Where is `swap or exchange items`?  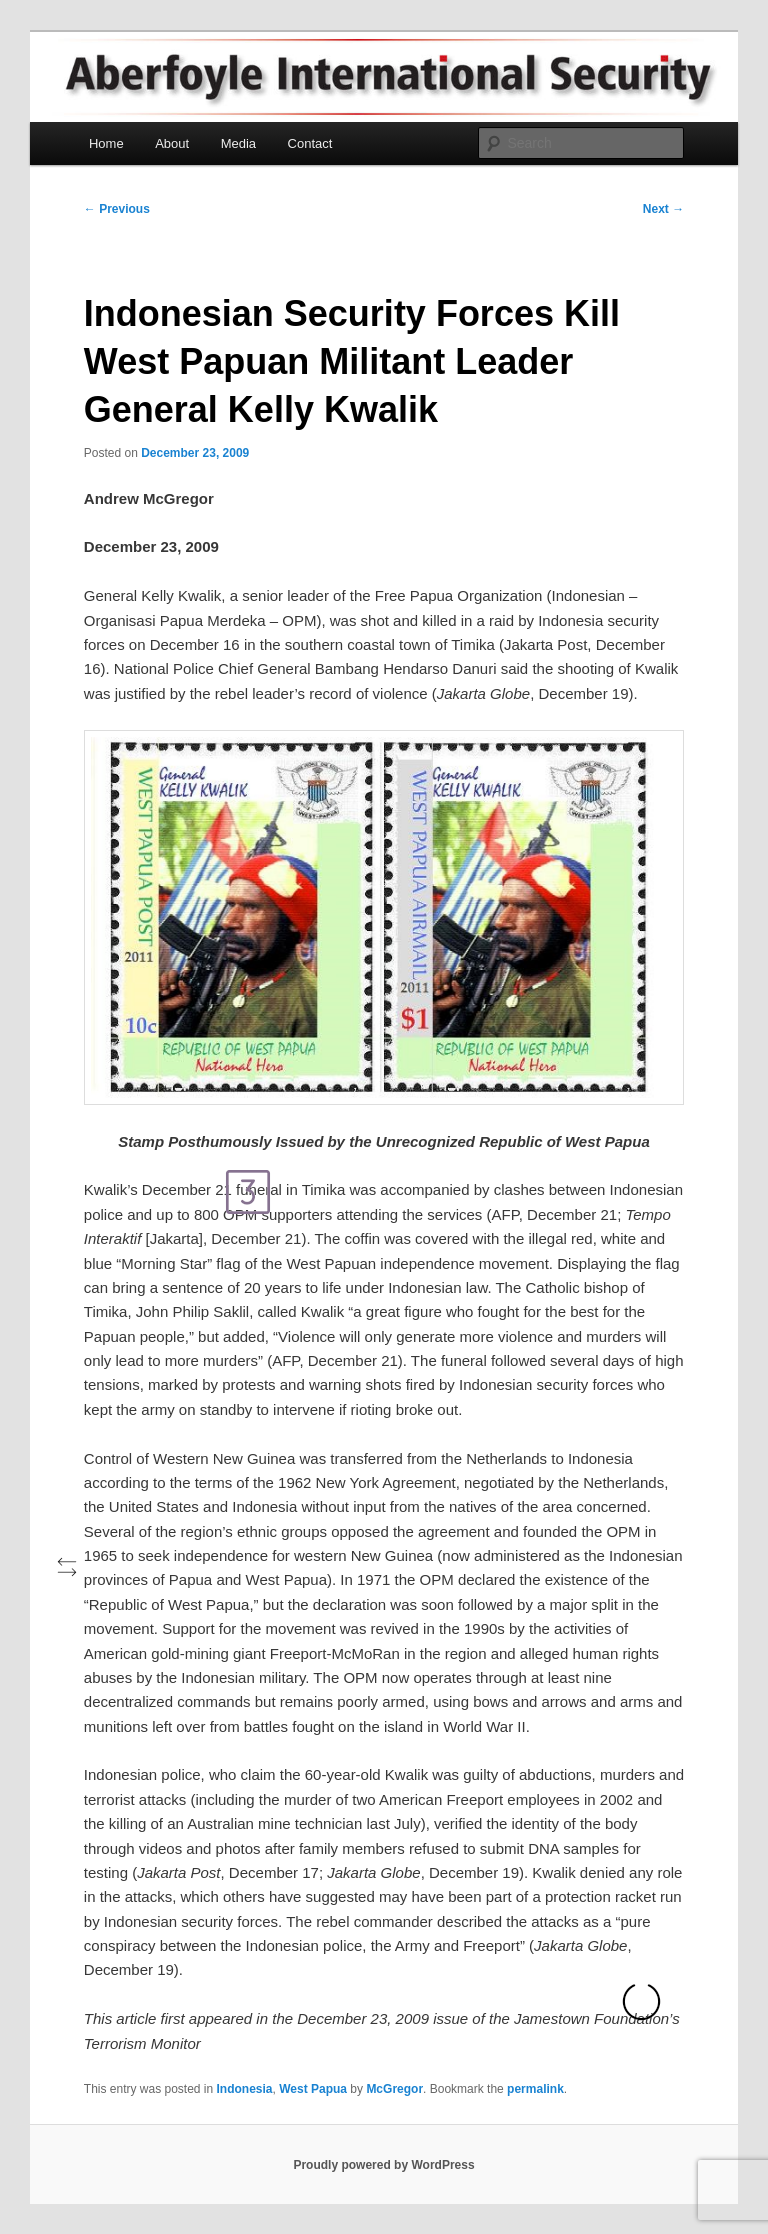
swap or exchange items is located at coordinates (67, 1567).